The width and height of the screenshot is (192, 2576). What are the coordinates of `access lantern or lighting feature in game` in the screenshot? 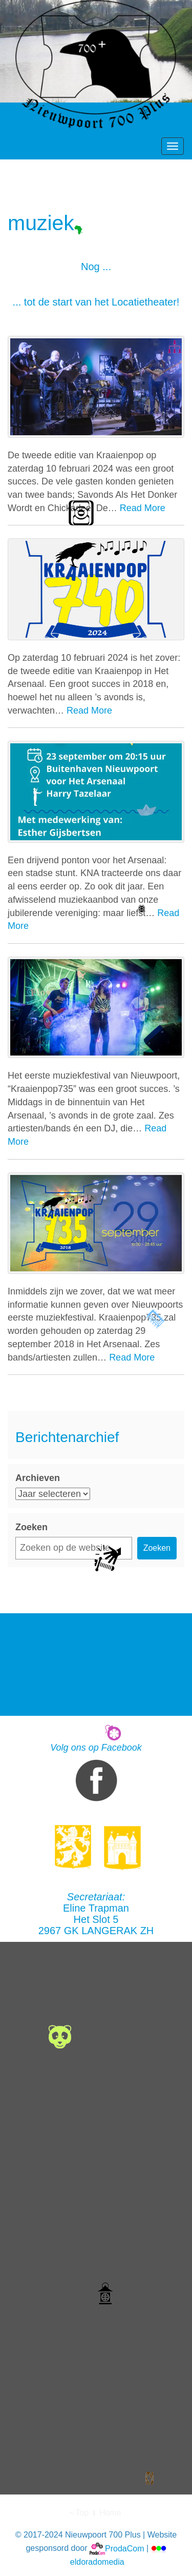 It's located at (105, 2293).